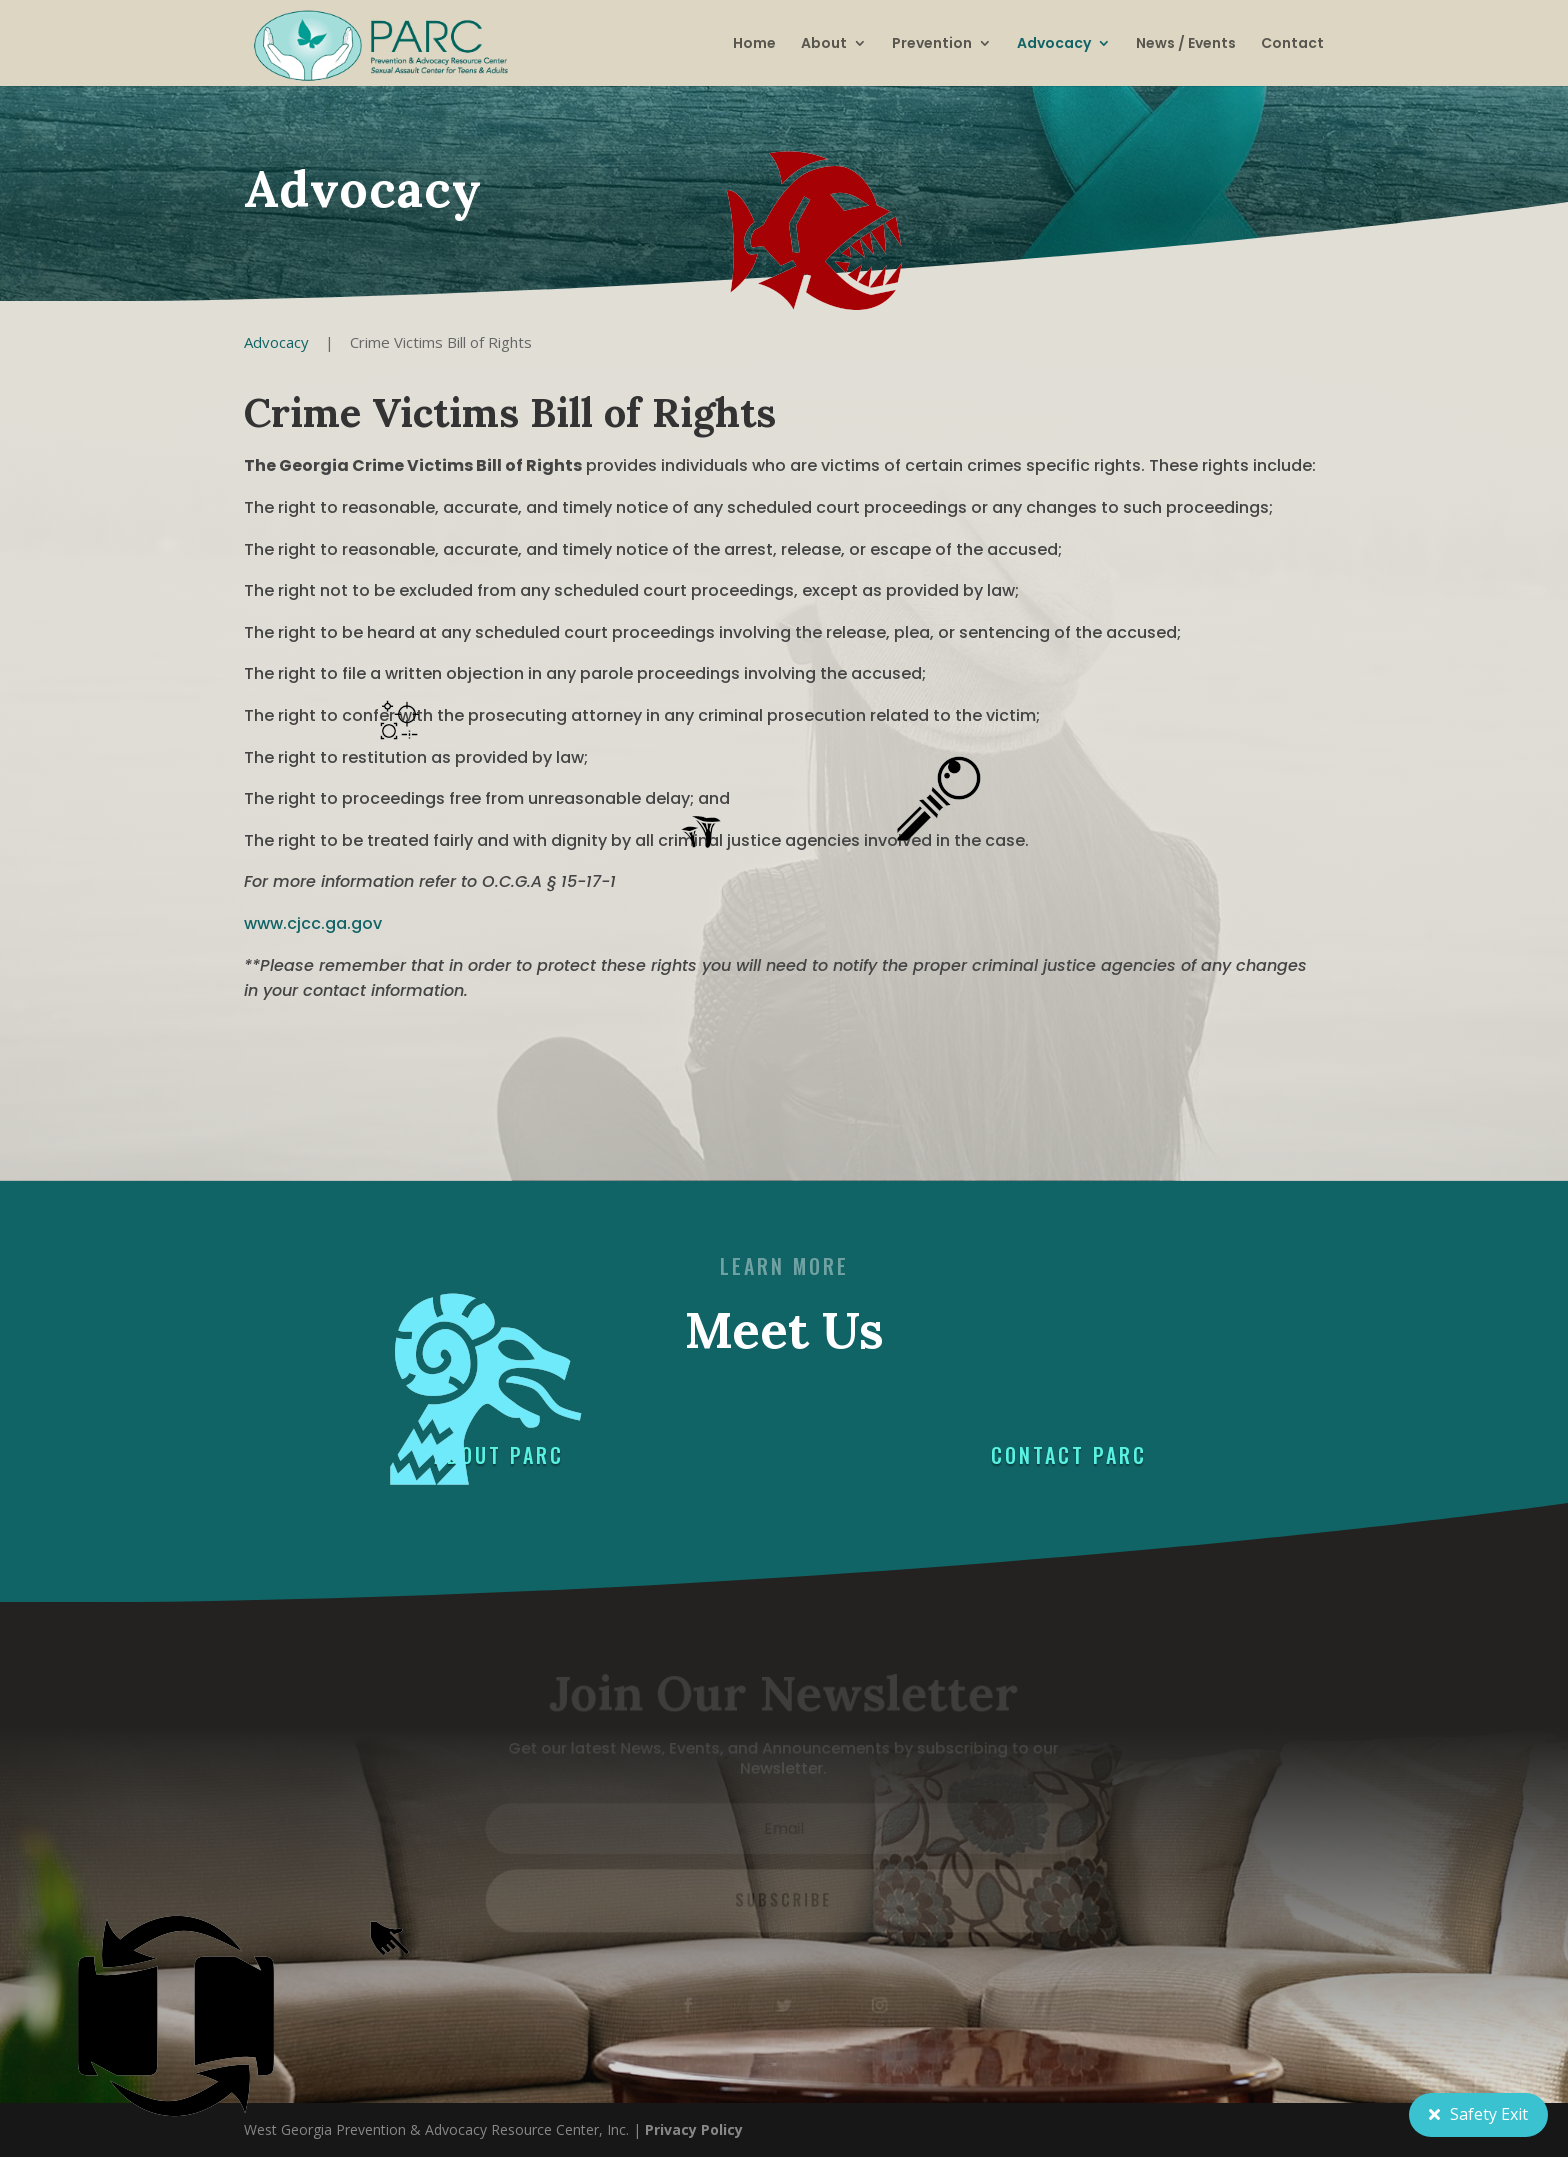 This screenshot has width=1568, height=2157. I want to click on chanterelle mushroom icon for a foraging or nature app, so click(701, 832).